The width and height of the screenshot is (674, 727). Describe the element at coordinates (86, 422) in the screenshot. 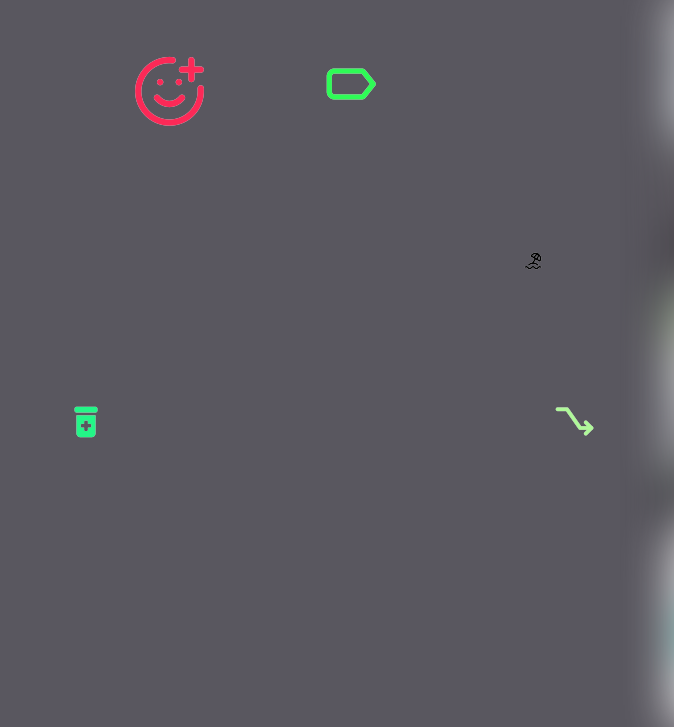

I see `view prescription or medication details` at that location.